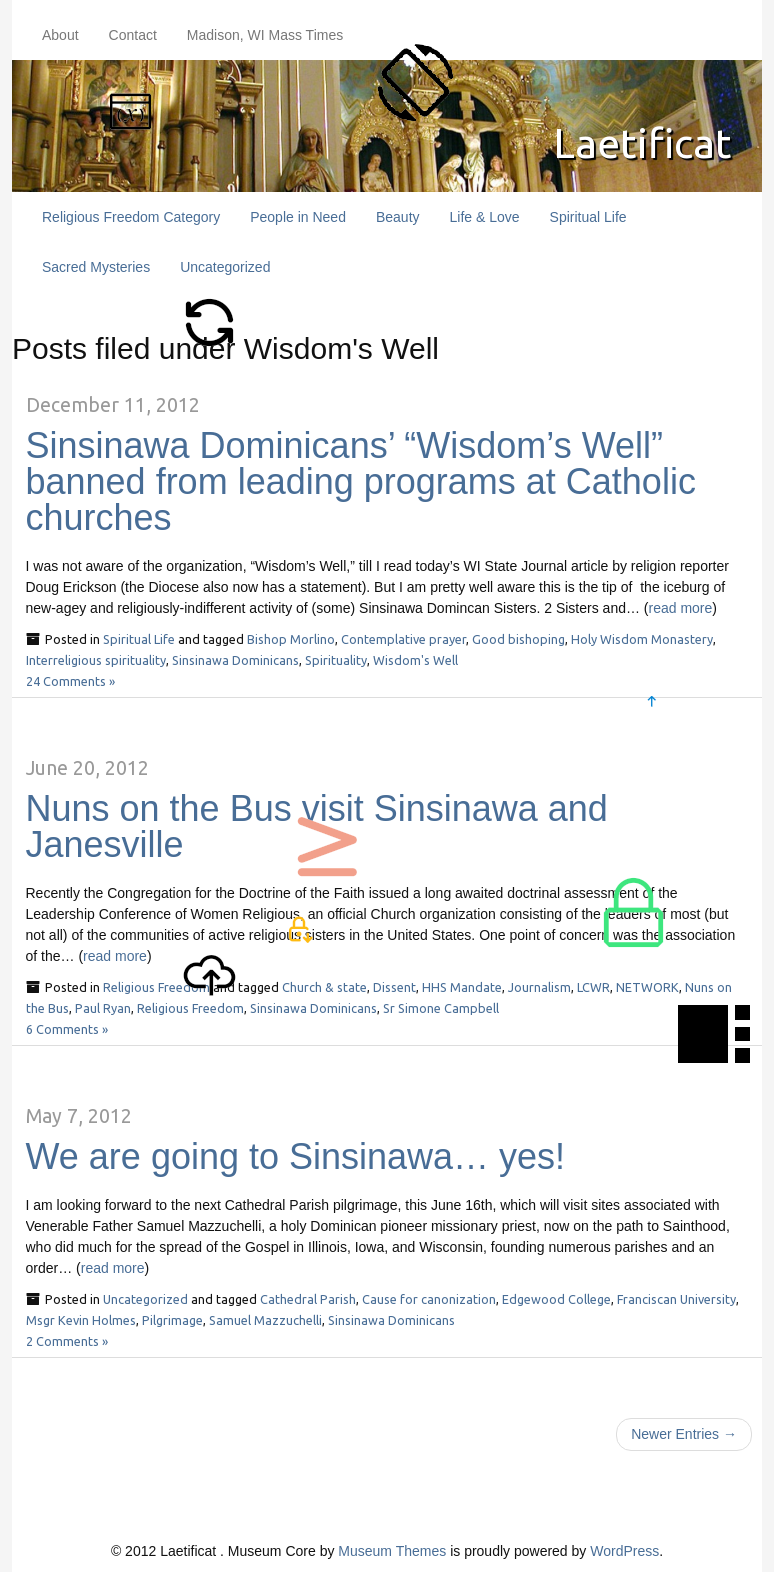 The width and height of the screenshot is (774, 1572). I want to click on toggle sidebar panel visibility, so click(714, 1034).